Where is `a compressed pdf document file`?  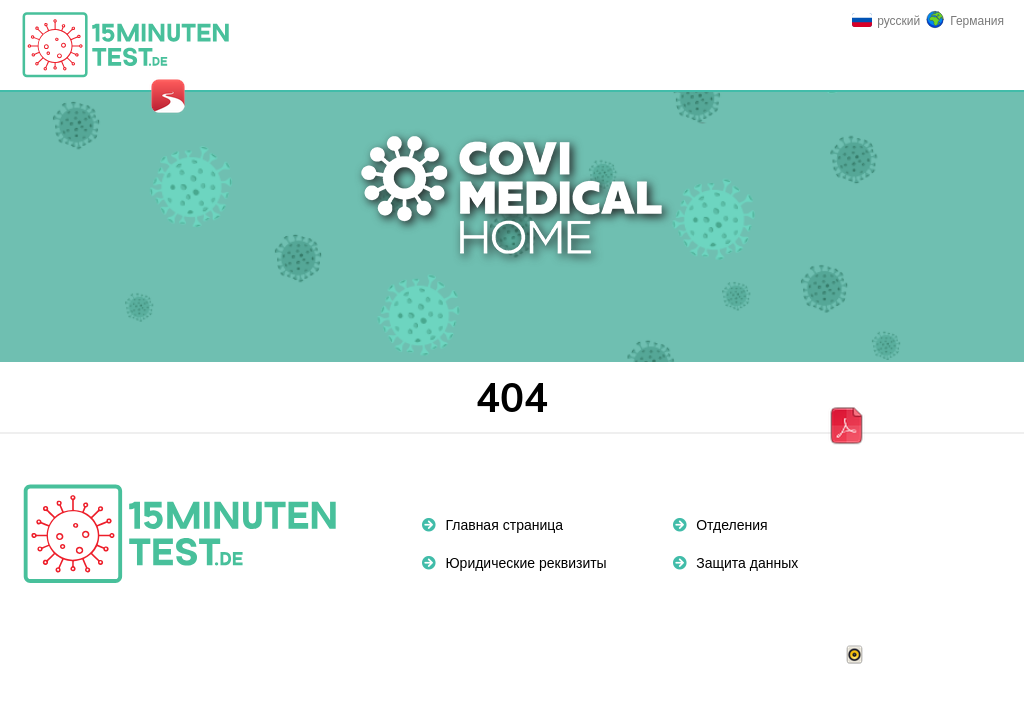 a compressed pdf document file is located at coordinates (846, 425).